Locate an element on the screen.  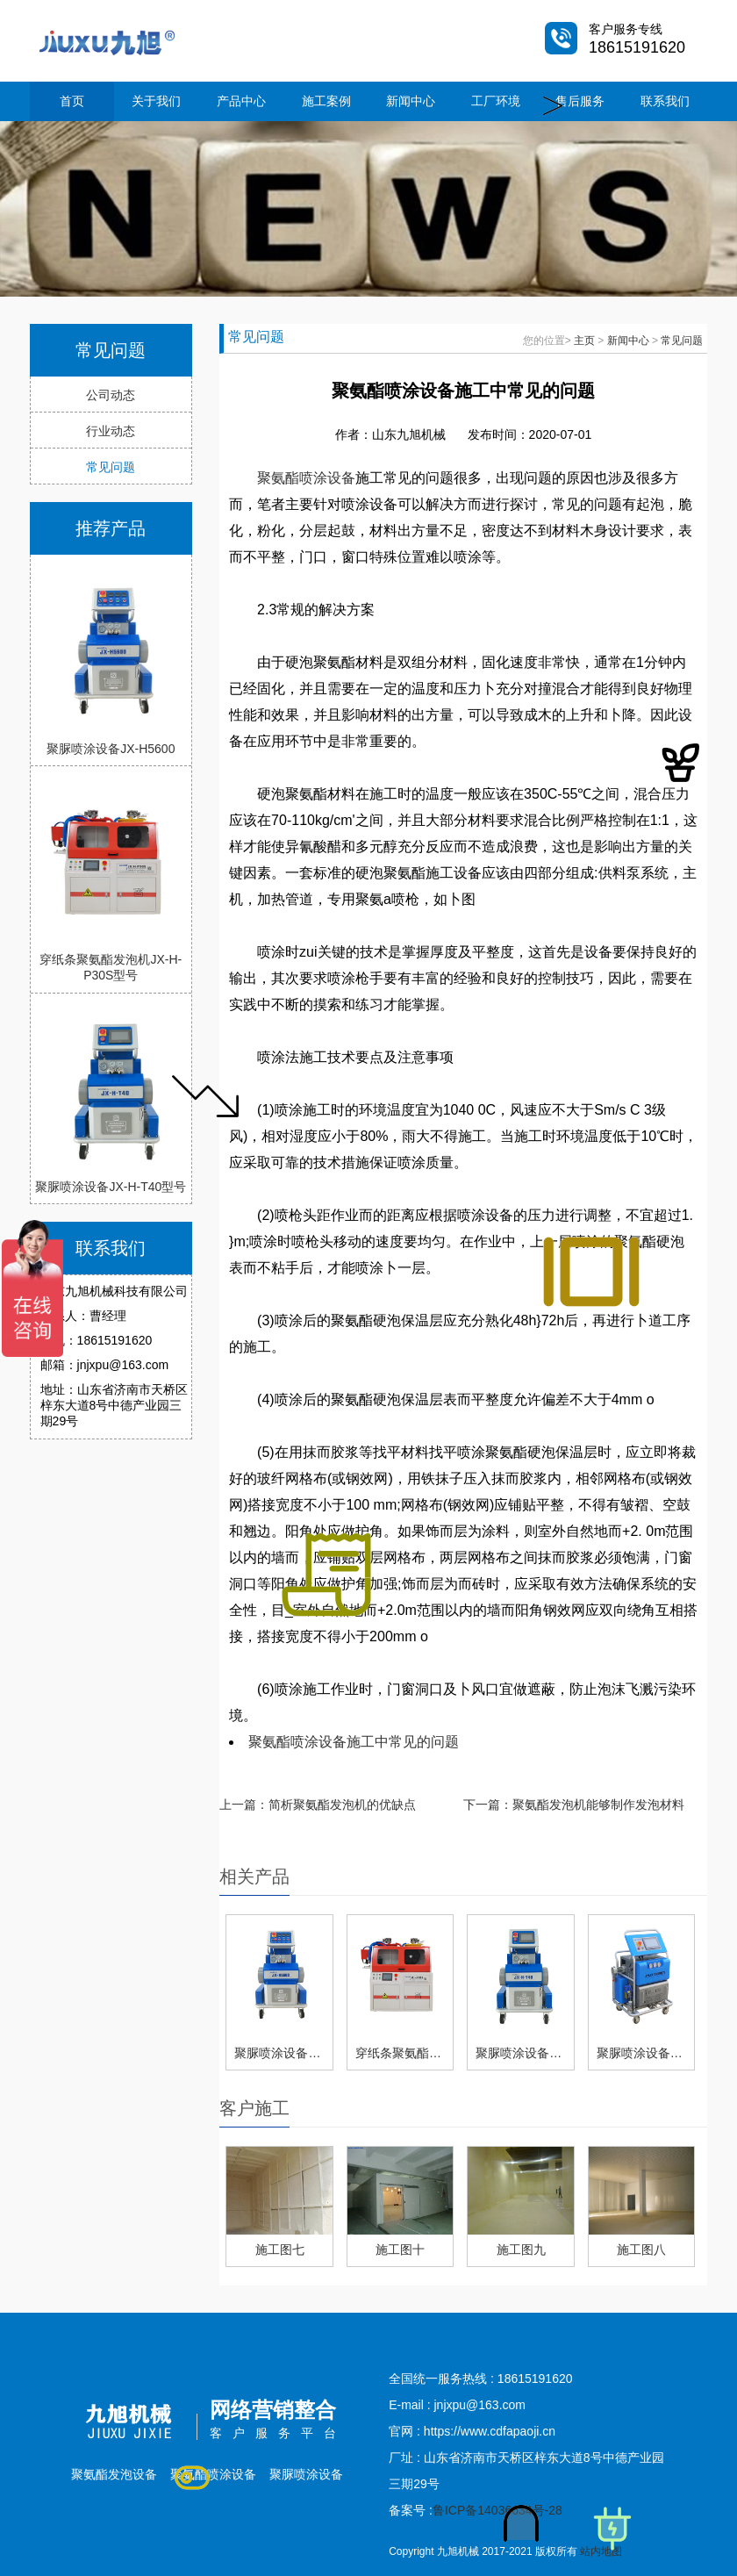
start a slideshow presentation is located at coordinates (591, 1272).